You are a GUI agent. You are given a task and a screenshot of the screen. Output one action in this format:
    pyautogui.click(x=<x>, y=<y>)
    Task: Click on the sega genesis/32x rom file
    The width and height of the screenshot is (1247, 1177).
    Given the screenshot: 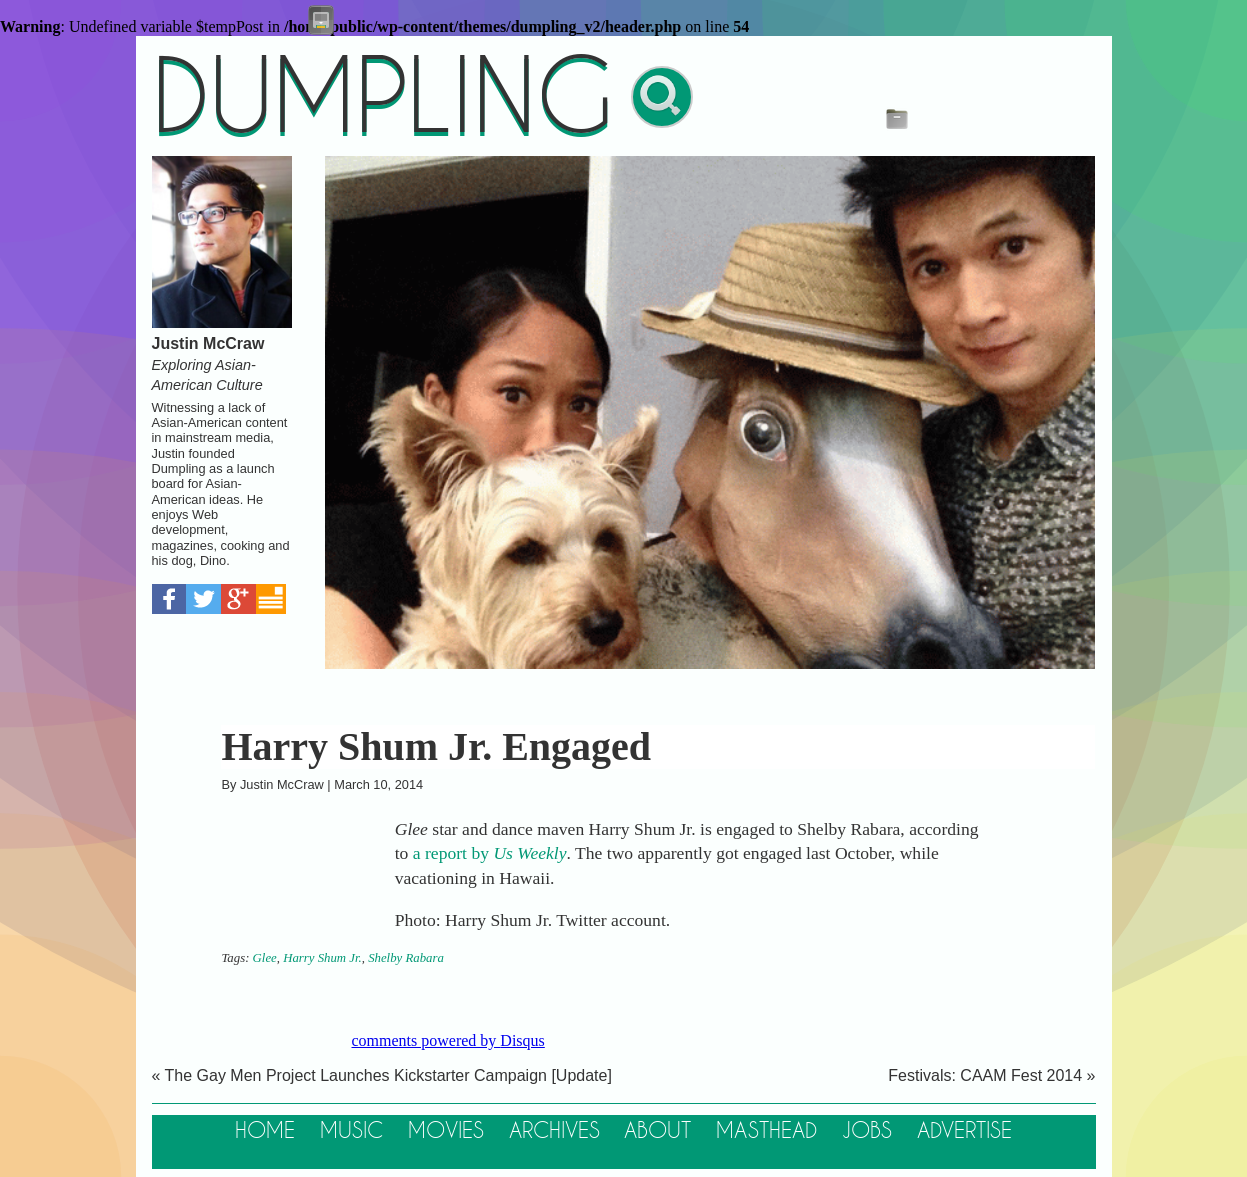 What is the action you would take?
    pyautogui.click(x=321, y=20)
    